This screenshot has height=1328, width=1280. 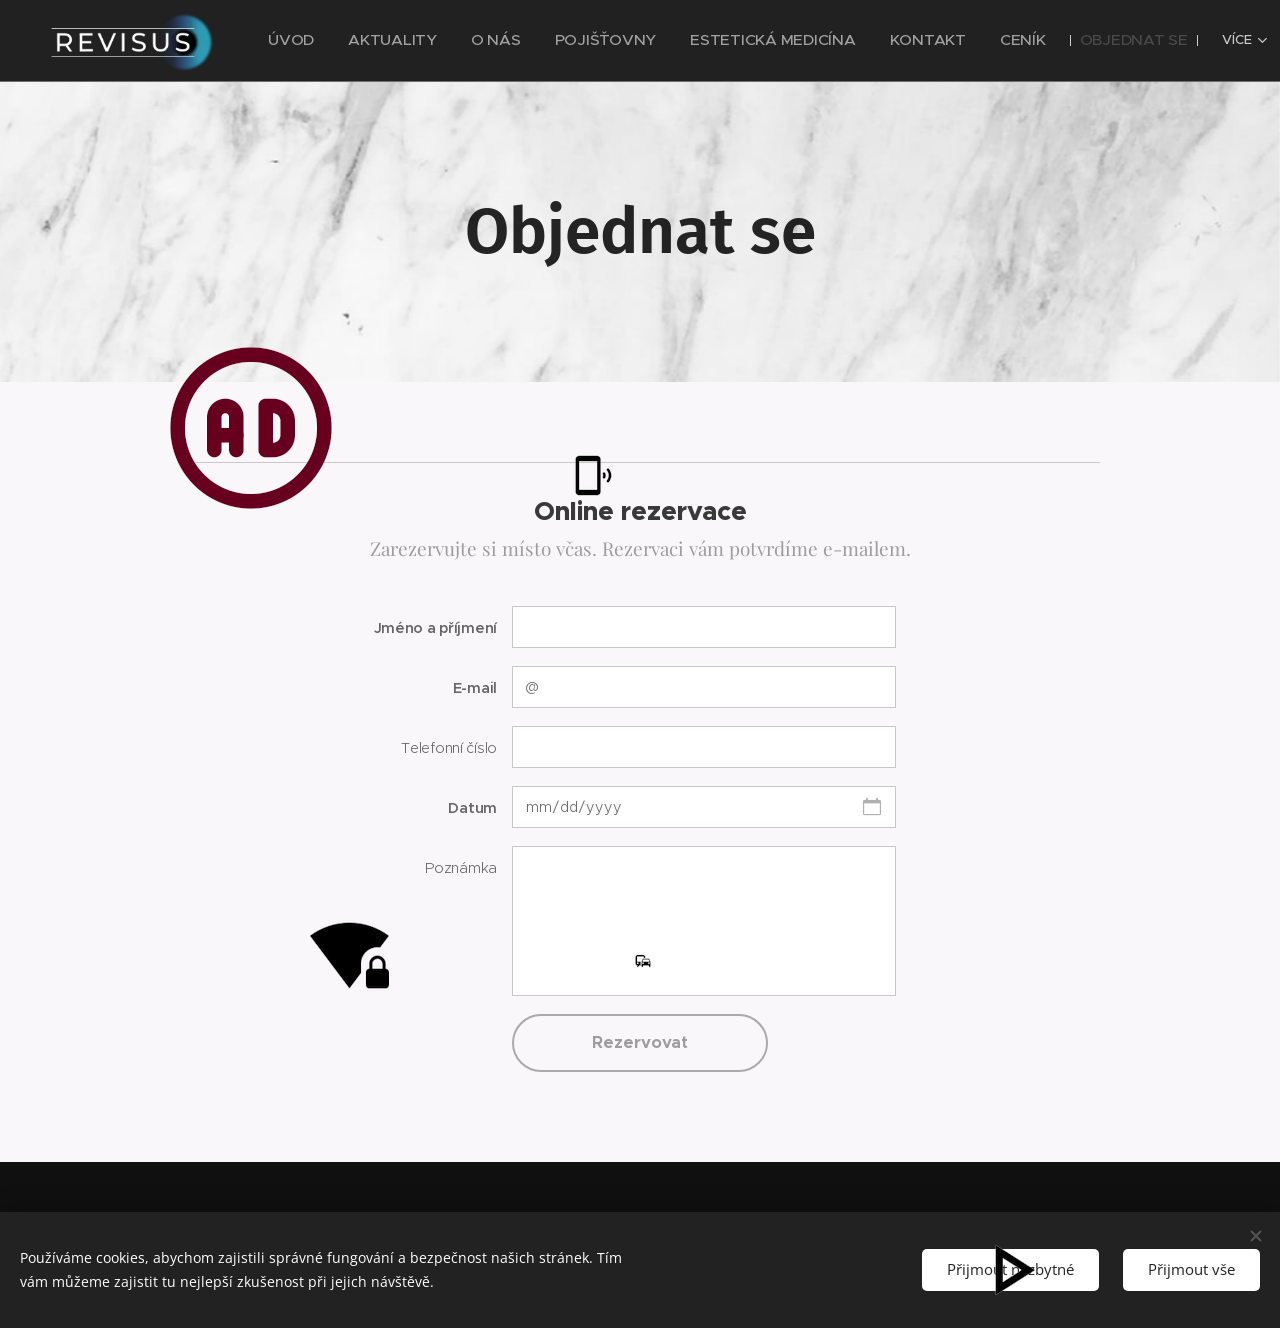 What do you see at coordinates (349, 955) in the screenshot?
I see `connected to a password-protected wifi network` at bounding box center [349, 955].